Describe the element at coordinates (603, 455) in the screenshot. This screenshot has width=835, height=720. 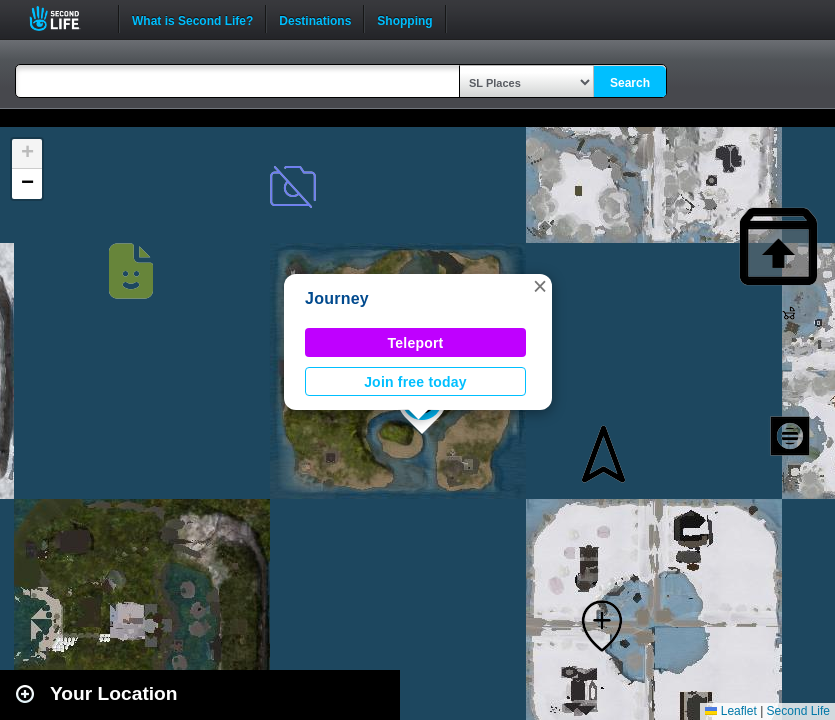
I see `navigate to current location` at that location.